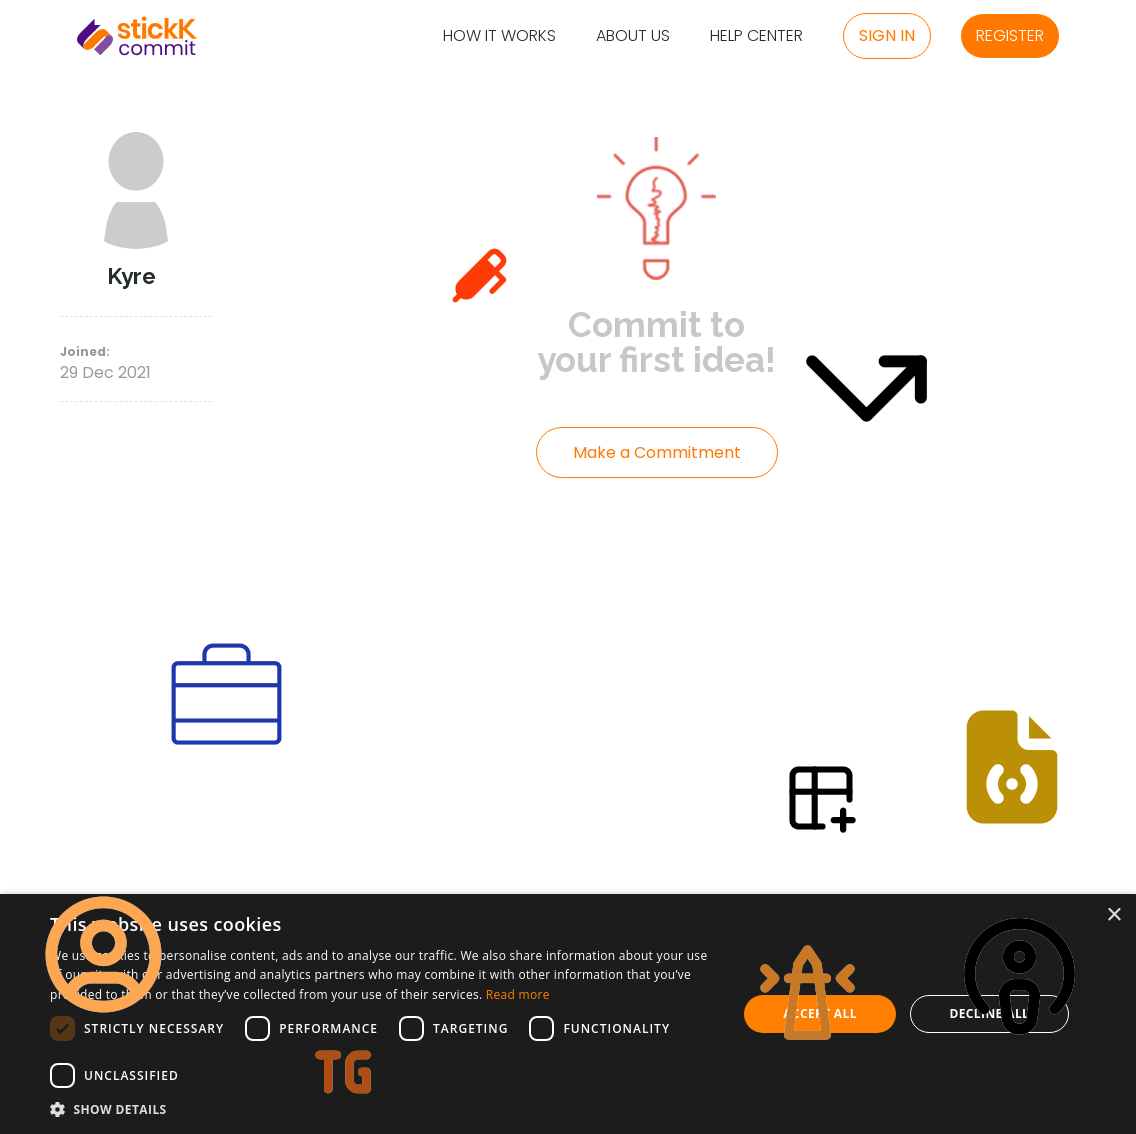 Image resolution: width=1136 pixels, height=1134 pixels. What do you see at coordinates (1012, 767) in the screenshot?
I see `access audio or media file` at bounding box center [1012, 767].